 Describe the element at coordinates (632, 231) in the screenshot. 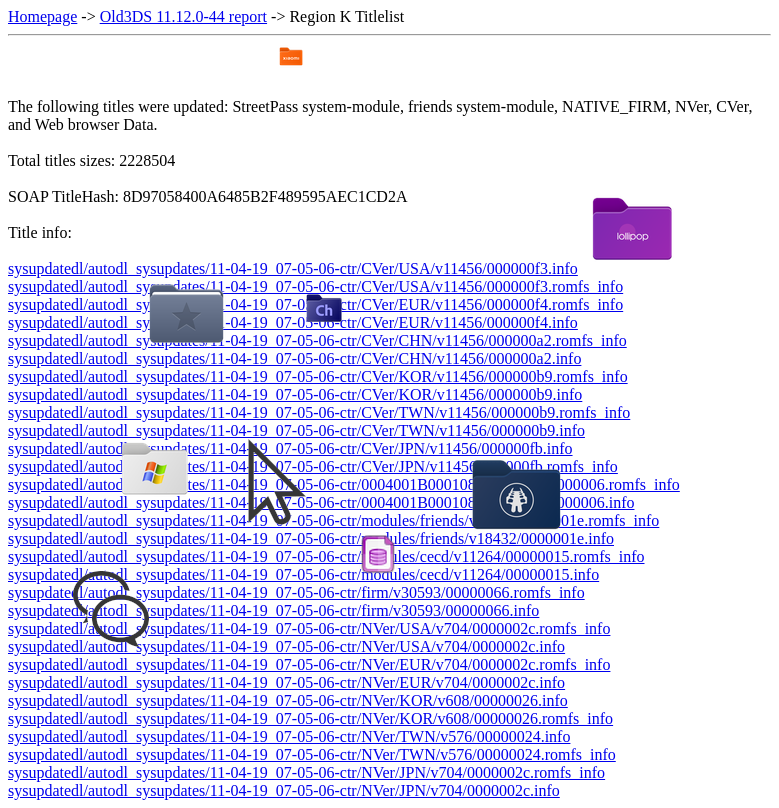

I see `open android lollipop system folder` at that location.